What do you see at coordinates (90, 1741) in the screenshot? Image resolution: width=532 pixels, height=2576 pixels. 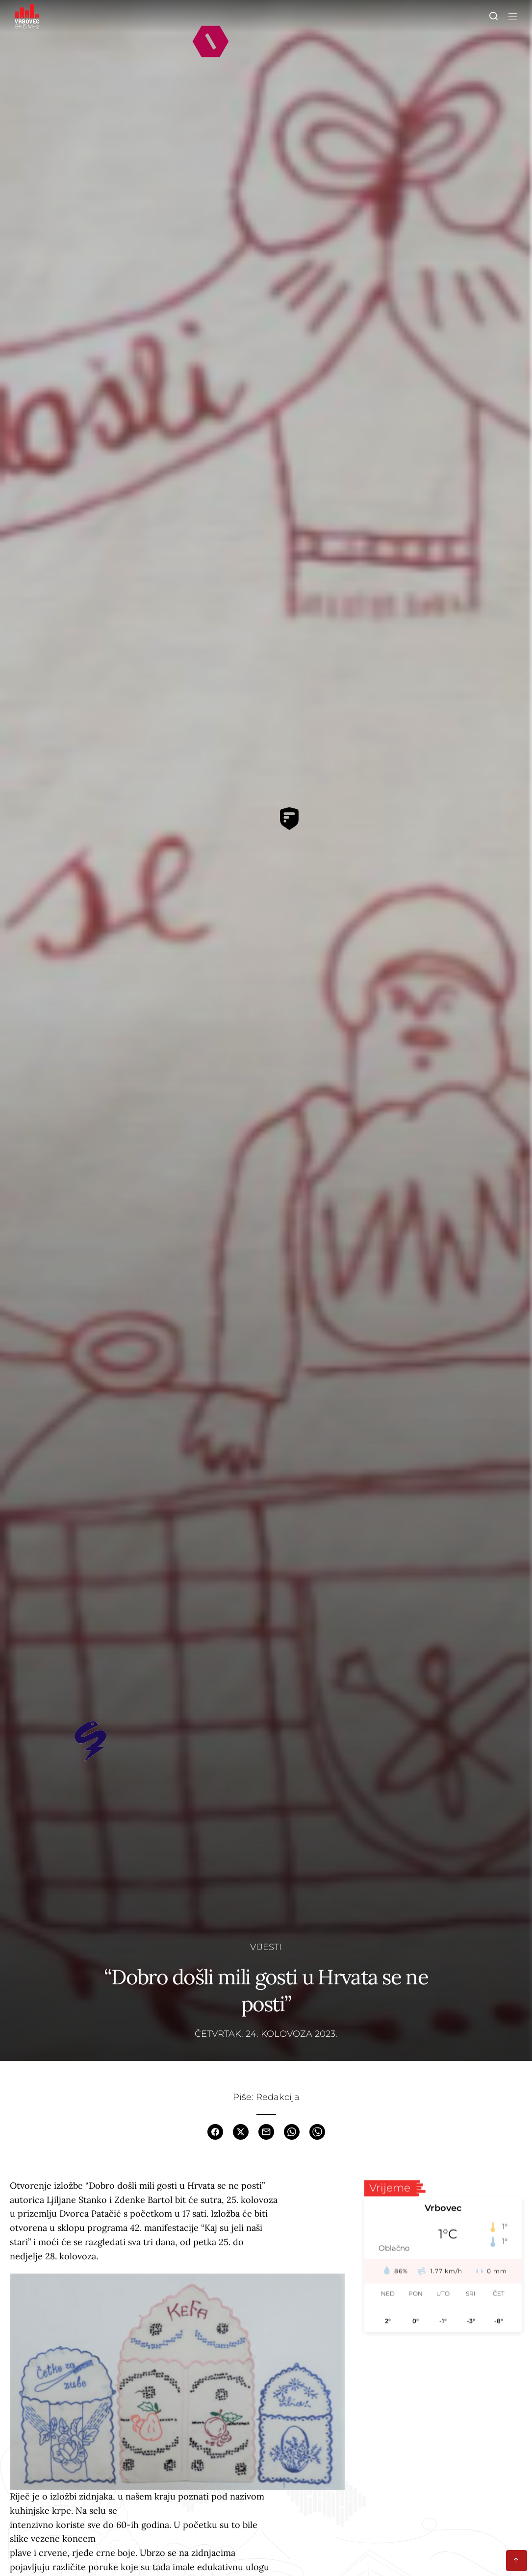 I see `numba python compiler logo` at bounding box center [90, 1741].